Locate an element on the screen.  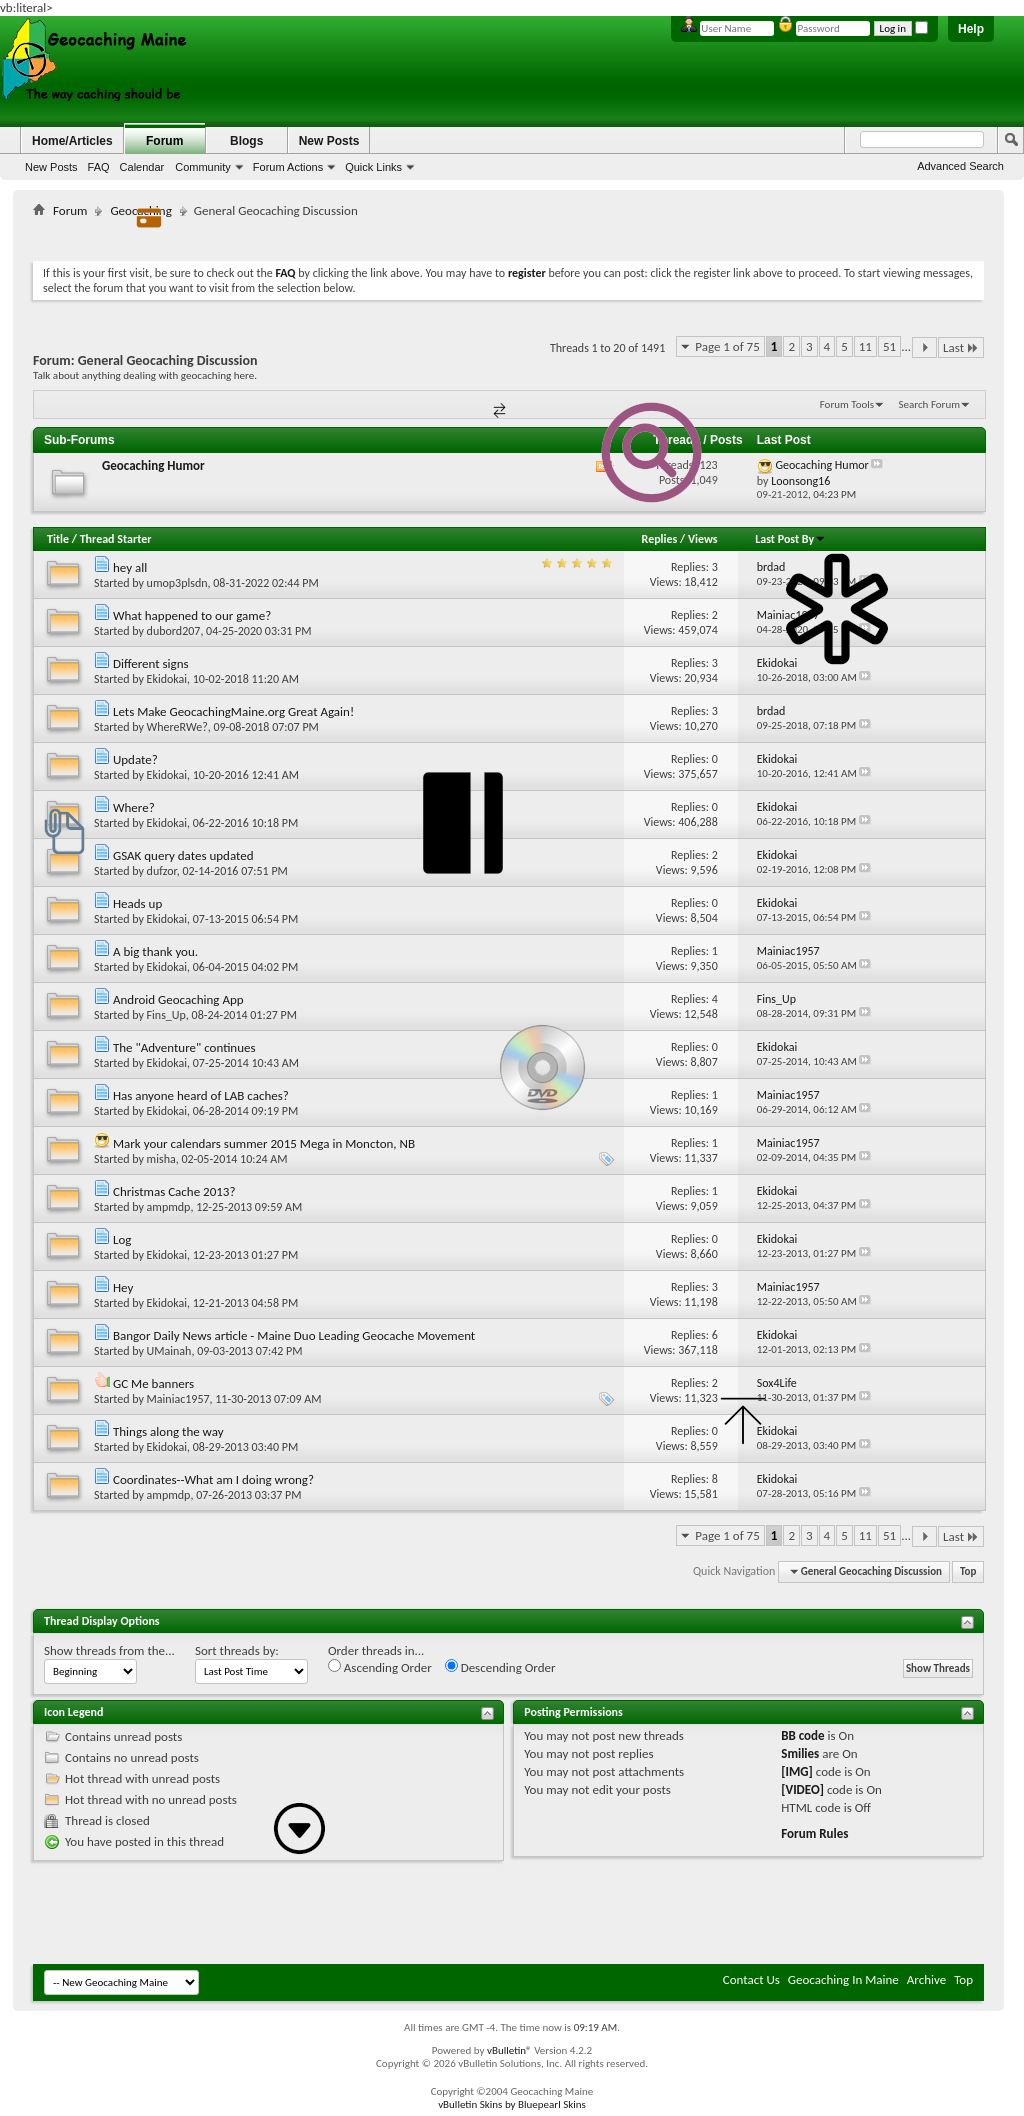
scroll to top of page is located at coordinates (743, 1420).